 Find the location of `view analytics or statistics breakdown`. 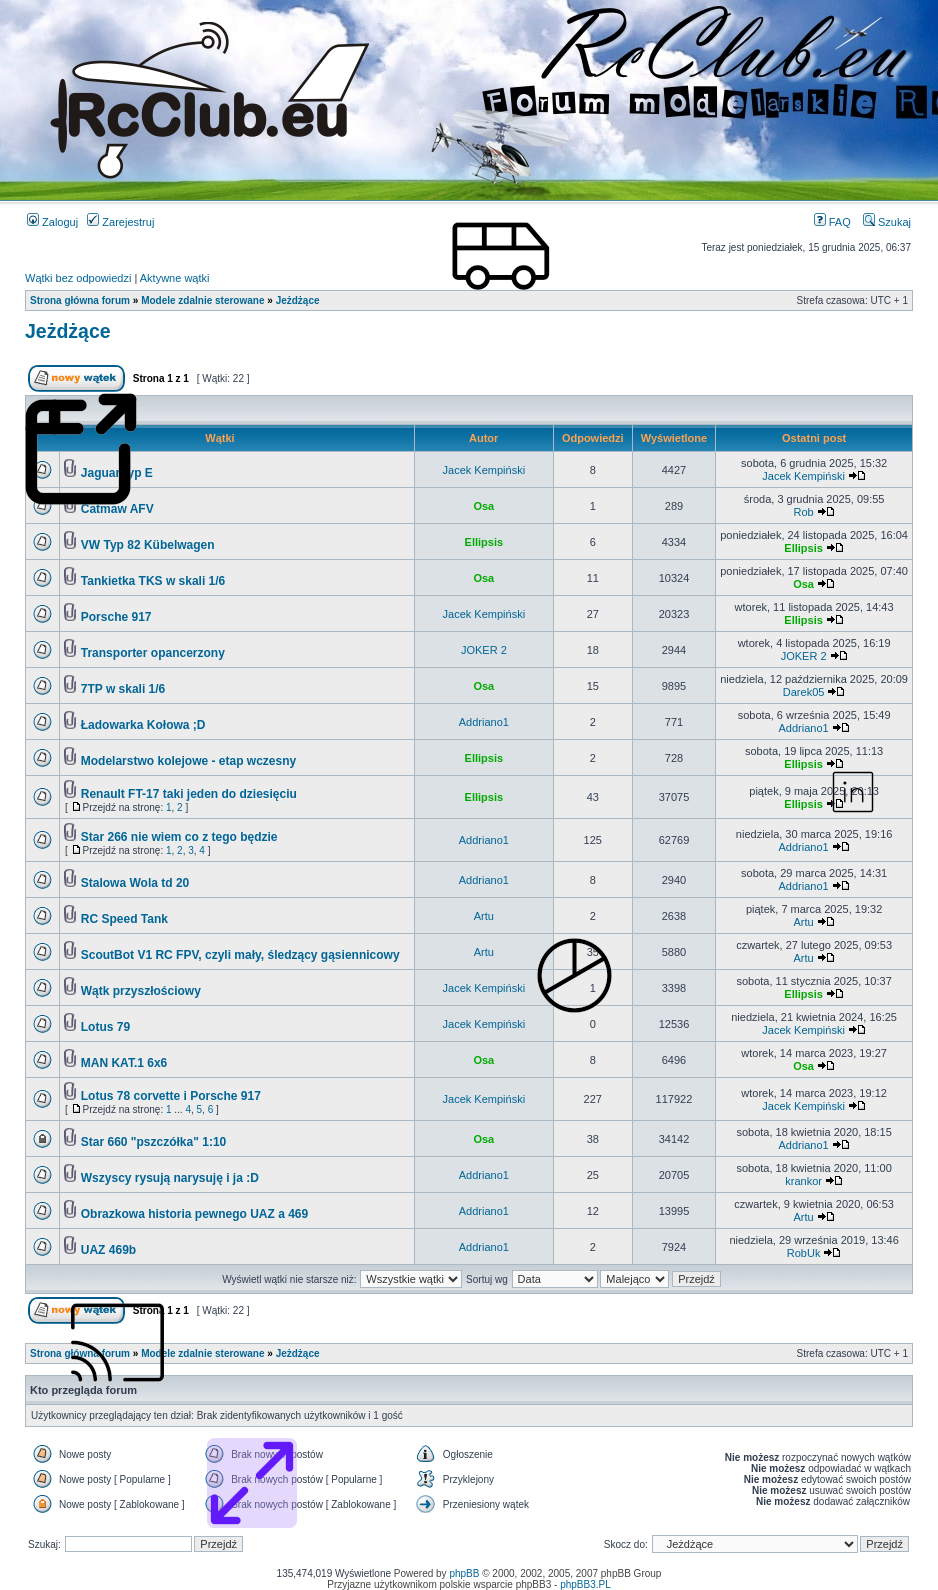

view analytics or statistics breakdown is located at coordinates (574, 975).